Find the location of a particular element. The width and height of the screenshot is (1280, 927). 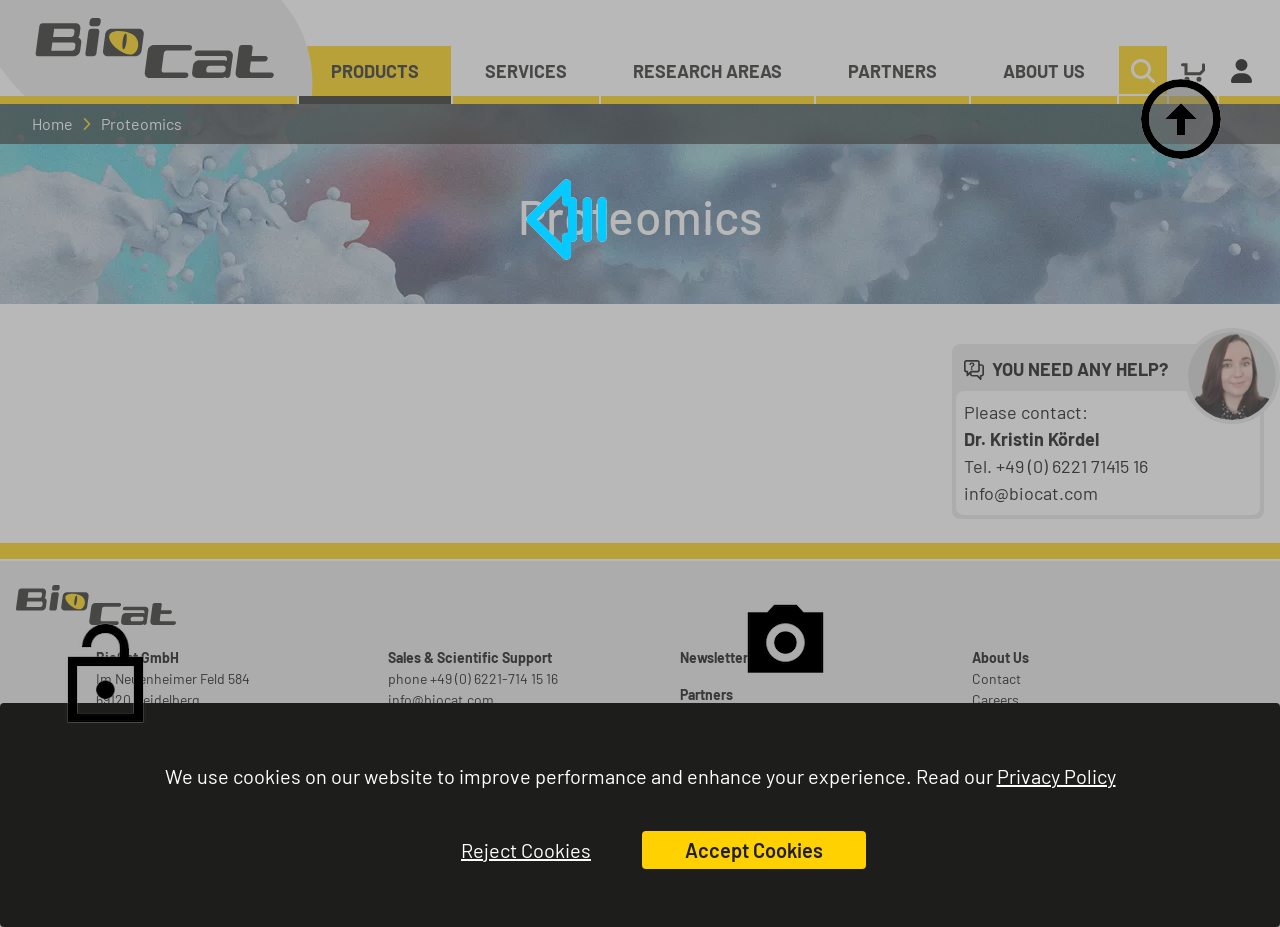

upload a file or content is located at coordinates (1181, 119).